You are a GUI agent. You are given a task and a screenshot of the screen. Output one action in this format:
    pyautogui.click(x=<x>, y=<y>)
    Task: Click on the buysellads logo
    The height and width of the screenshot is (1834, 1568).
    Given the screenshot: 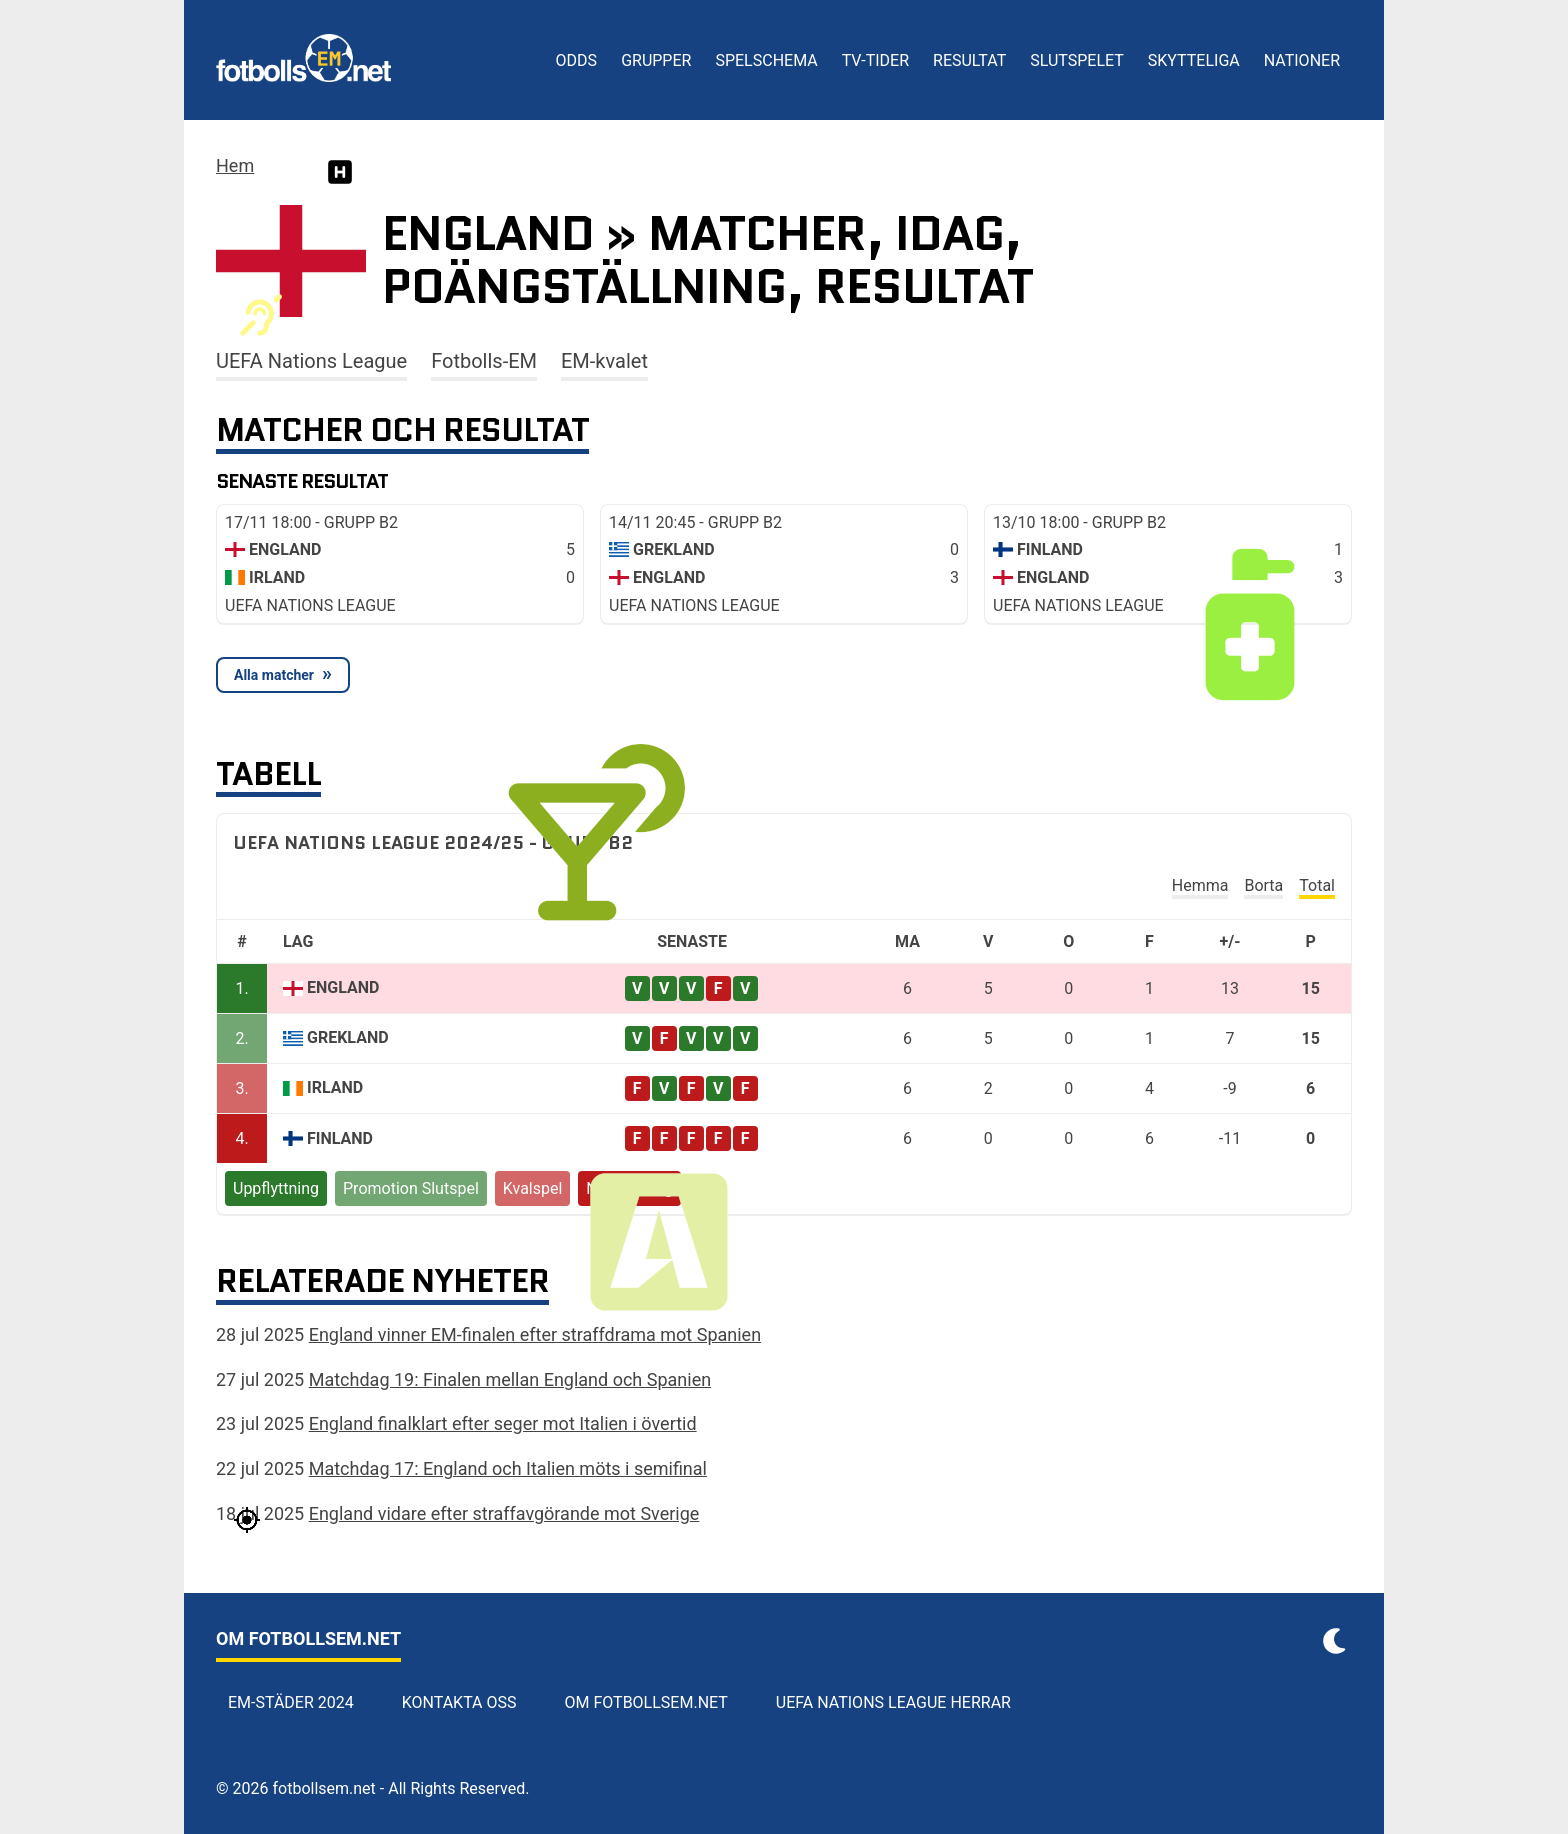 What is the action you would take?
    pyautogui.click(x=659, y=1242)
    